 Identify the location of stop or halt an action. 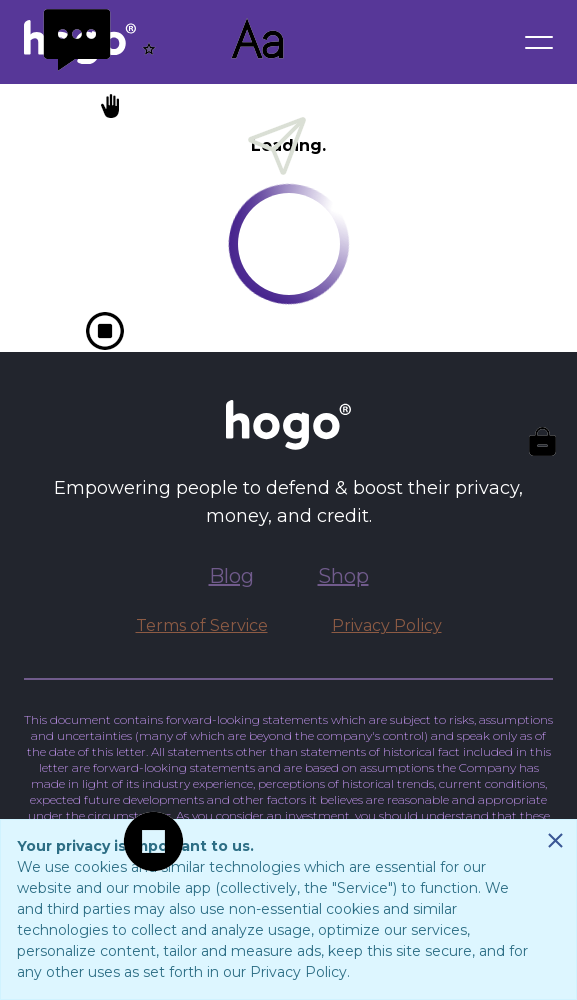
(110, 106).